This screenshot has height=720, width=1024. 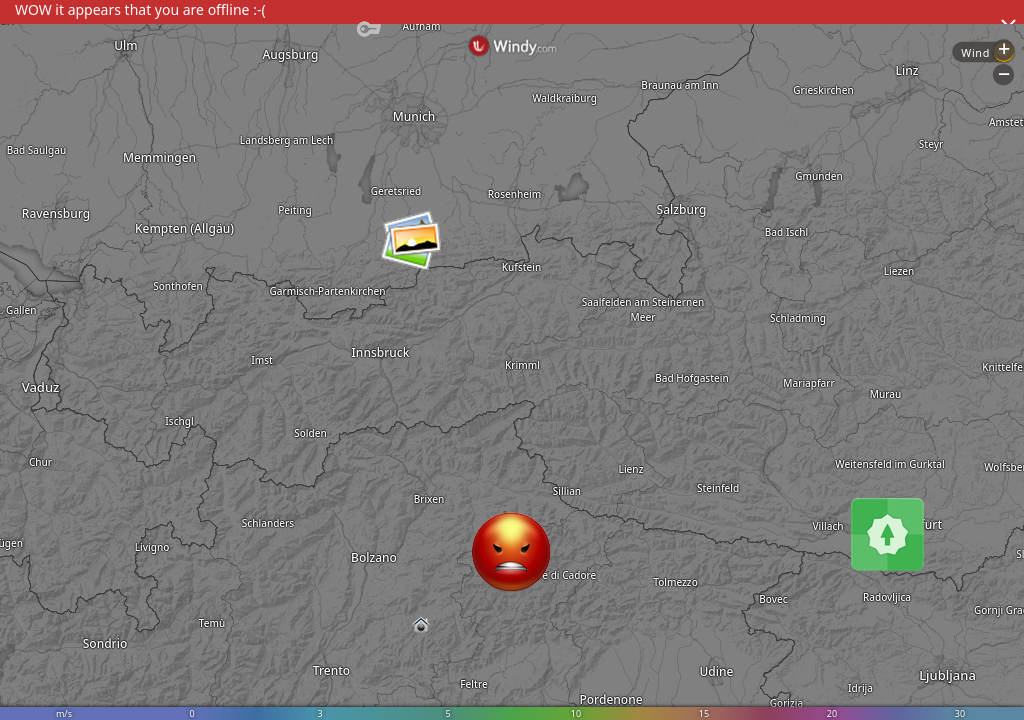 I want to click on indicates angry or frustrated reaction, so click(x=510, y=554).